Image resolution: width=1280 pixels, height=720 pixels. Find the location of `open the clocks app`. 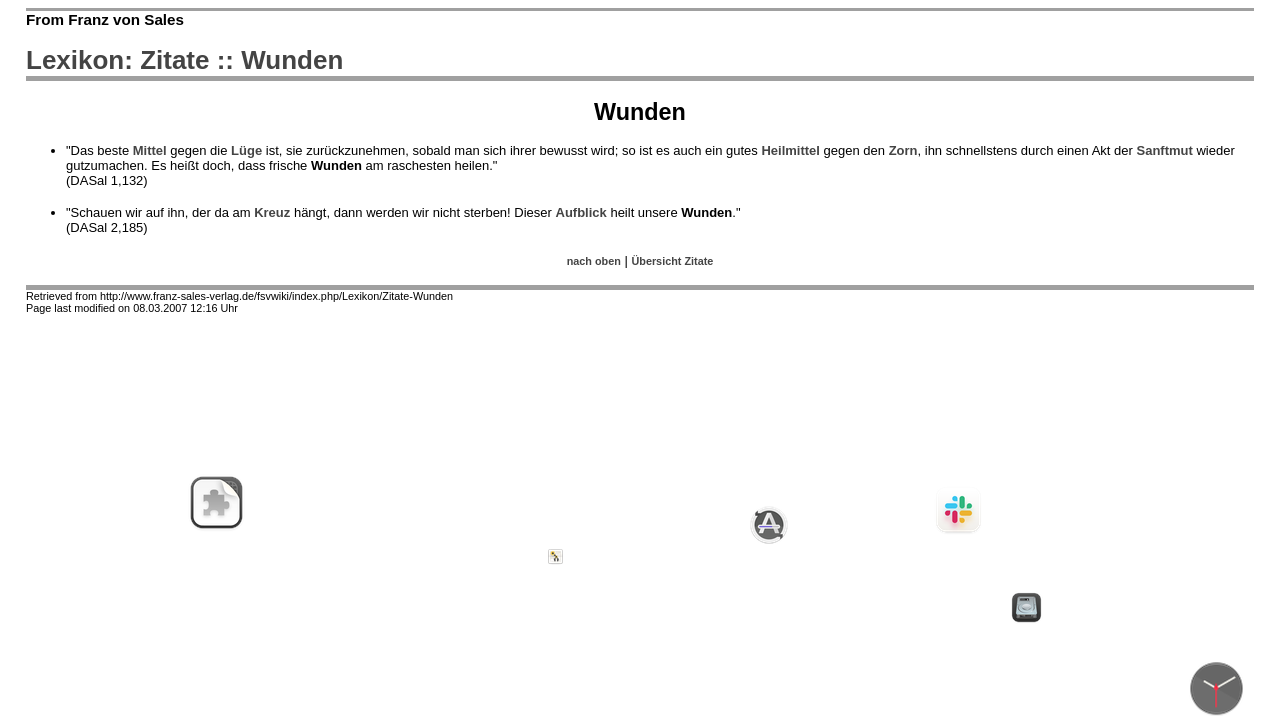

open the clocks app is located at coordinates (1216, 688).